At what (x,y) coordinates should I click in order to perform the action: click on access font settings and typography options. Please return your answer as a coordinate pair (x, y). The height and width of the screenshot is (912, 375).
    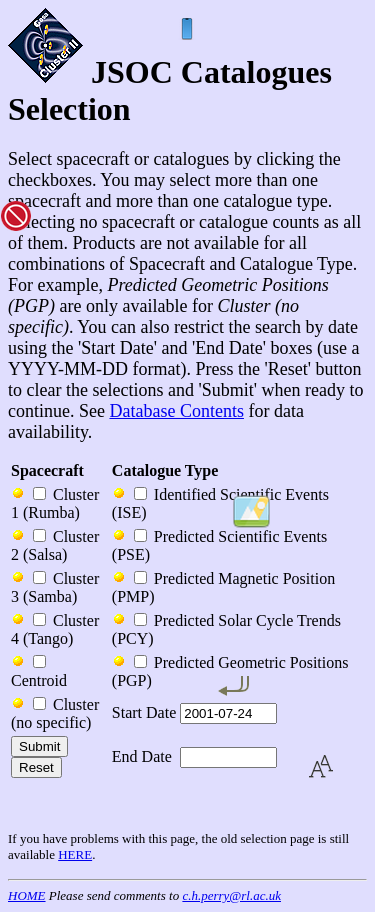
    Looking at the image, I should click on (321, 767).